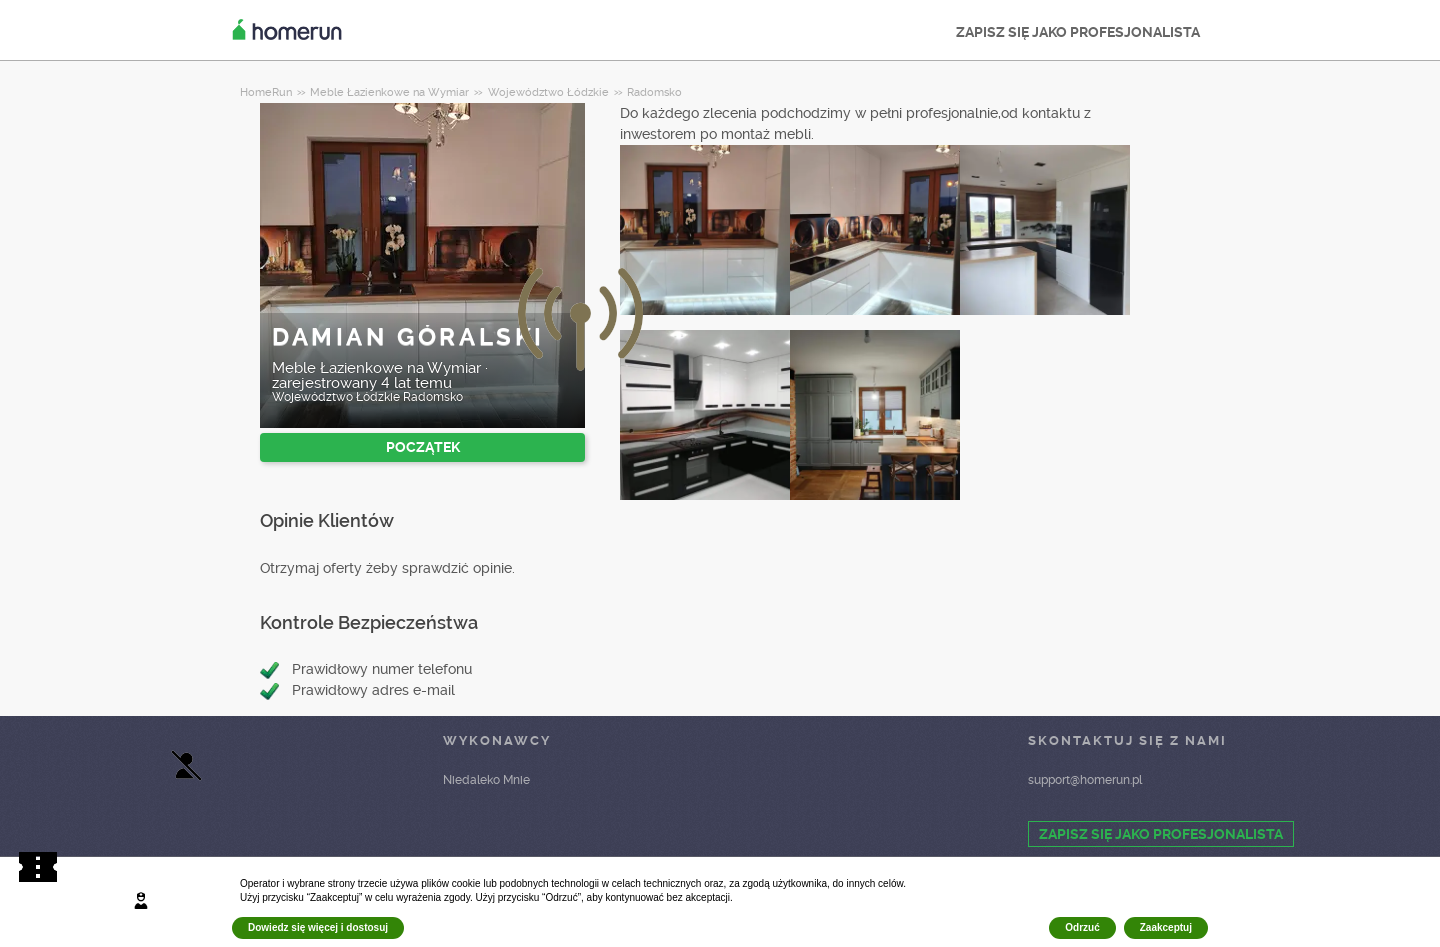 The height and width of the screenshot is (947, 1440). I want to click on access healthcare or nursing services, so click(141, 901).